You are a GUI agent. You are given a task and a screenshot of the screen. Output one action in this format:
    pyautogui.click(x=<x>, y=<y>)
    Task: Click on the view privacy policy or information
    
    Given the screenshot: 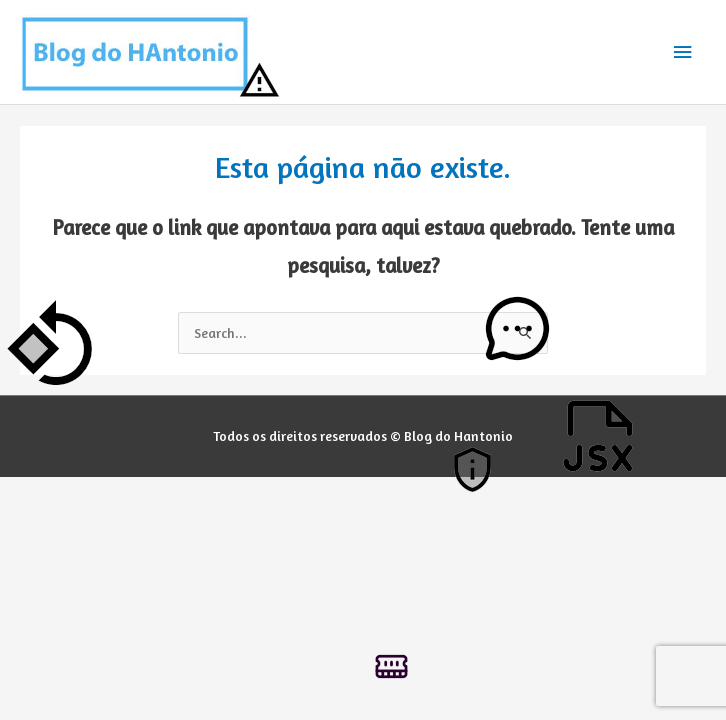 What is the action you would take?
    pyautogui.click(x=472, y=469)
    